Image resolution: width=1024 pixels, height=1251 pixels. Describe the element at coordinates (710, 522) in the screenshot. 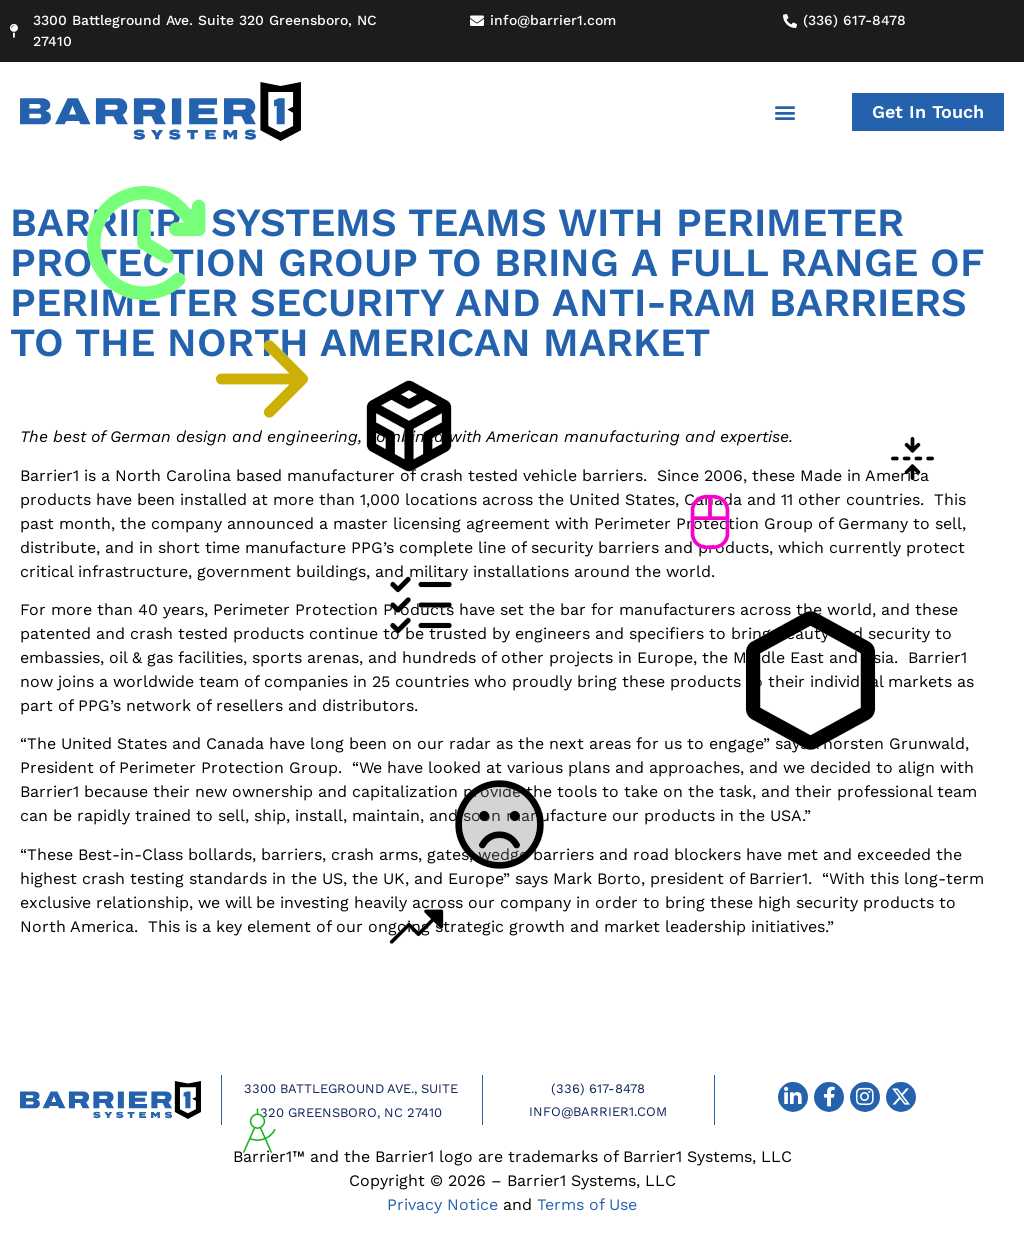

I see `mouse input device settings` at that location.